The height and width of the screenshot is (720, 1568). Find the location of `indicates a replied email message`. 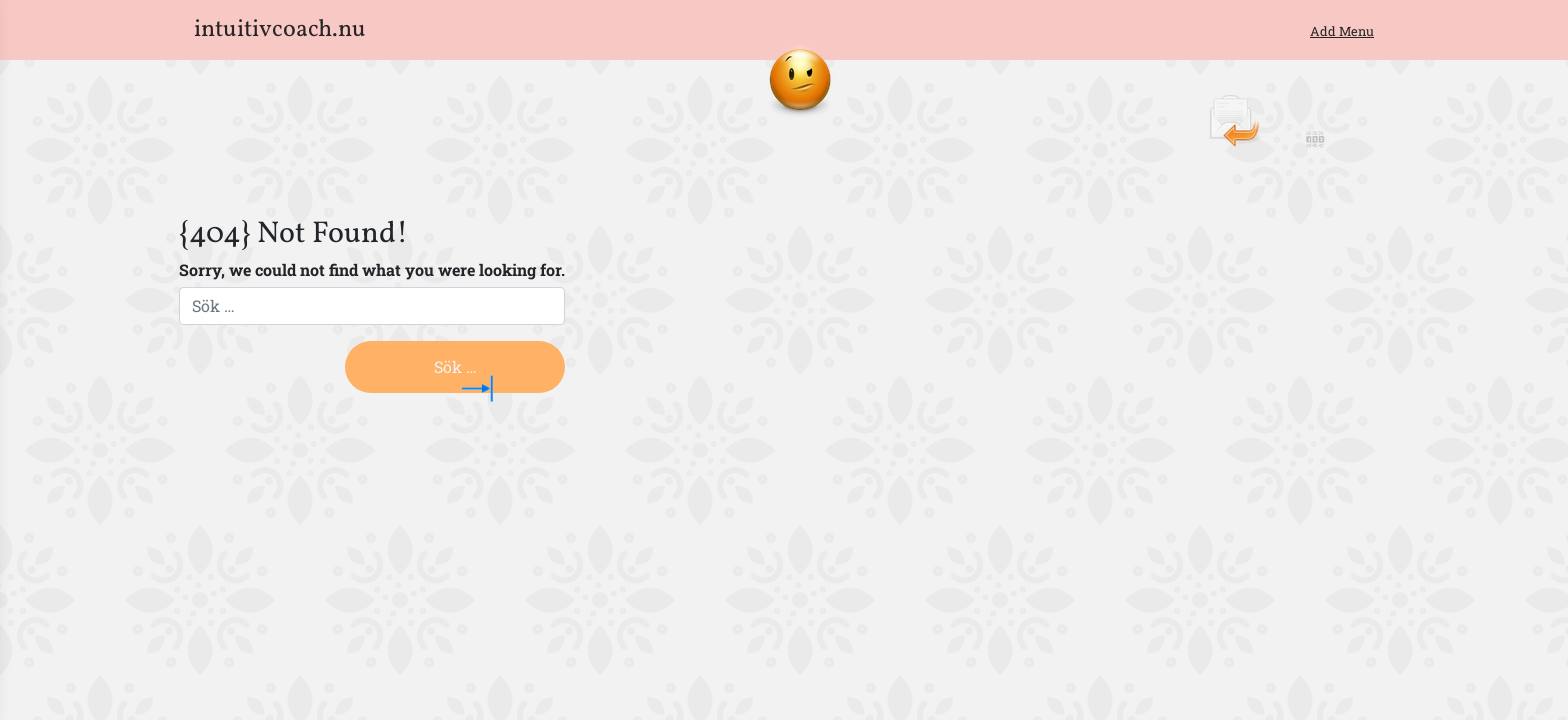

indicates a replied email message is located at coordinates (1233, 120).